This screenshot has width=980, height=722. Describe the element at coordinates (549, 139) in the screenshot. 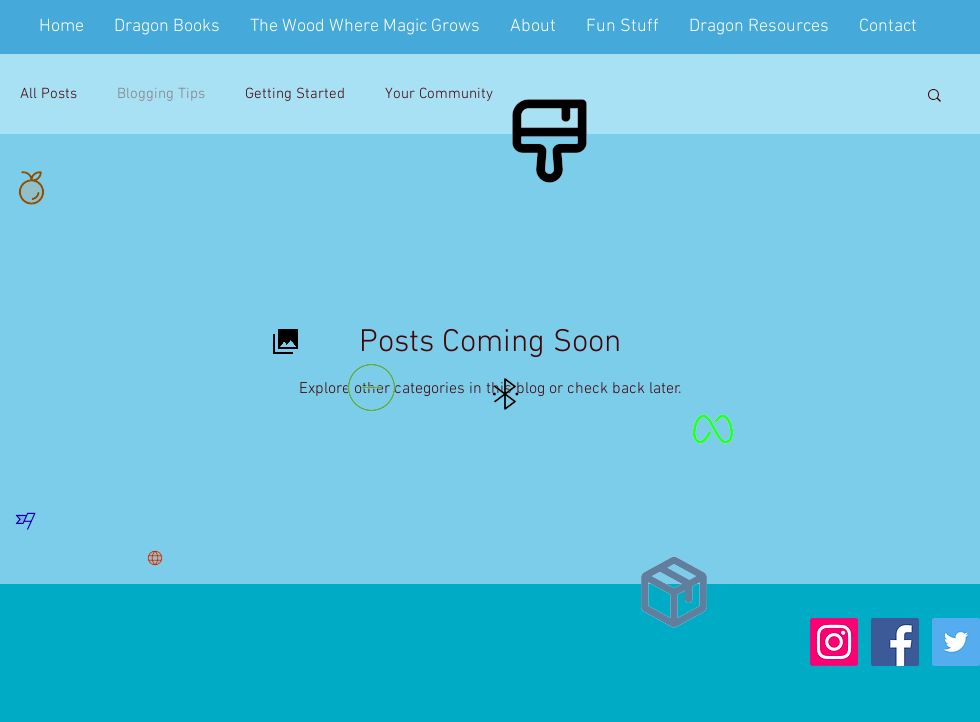

I see `access painting or drawing tools` at that location.